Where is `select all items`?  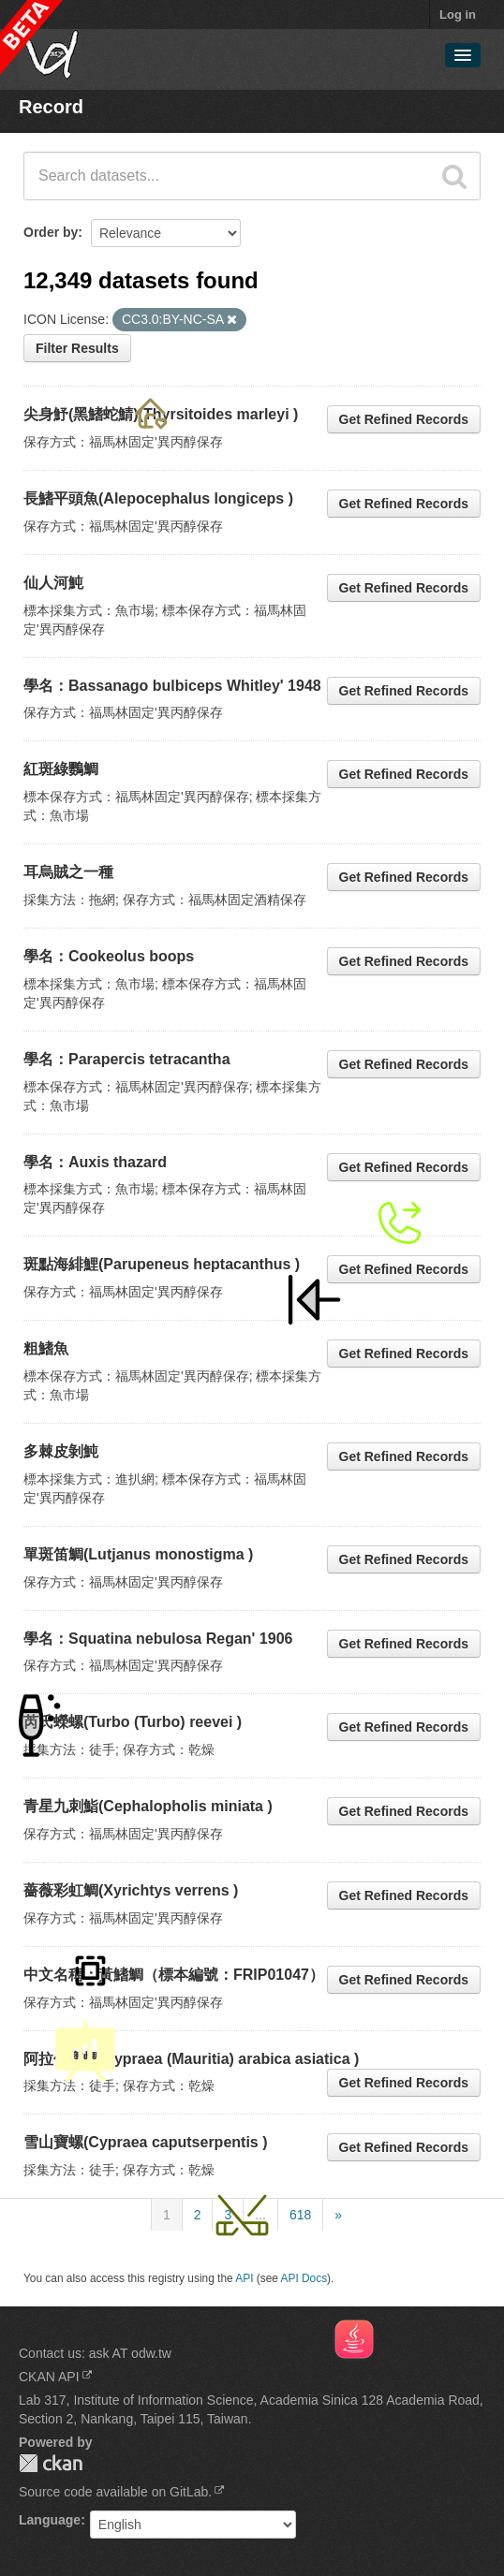 select all items is located at coordinates (90, 1970).